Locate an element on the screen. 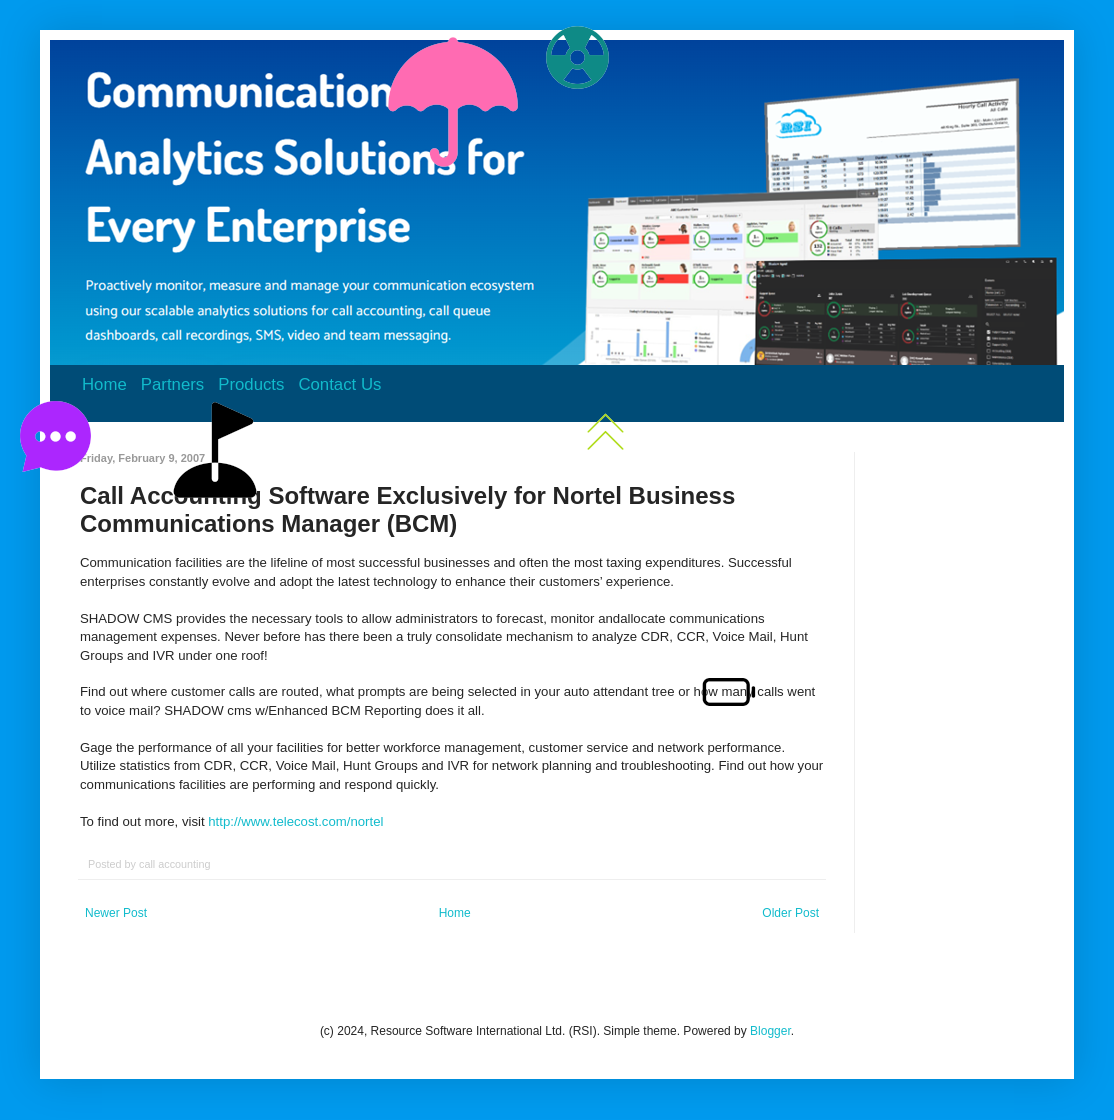 The height and width of the screenshot is (1120, 1114). collapse or minimize an expanded section is located at coordinates (605, 433).